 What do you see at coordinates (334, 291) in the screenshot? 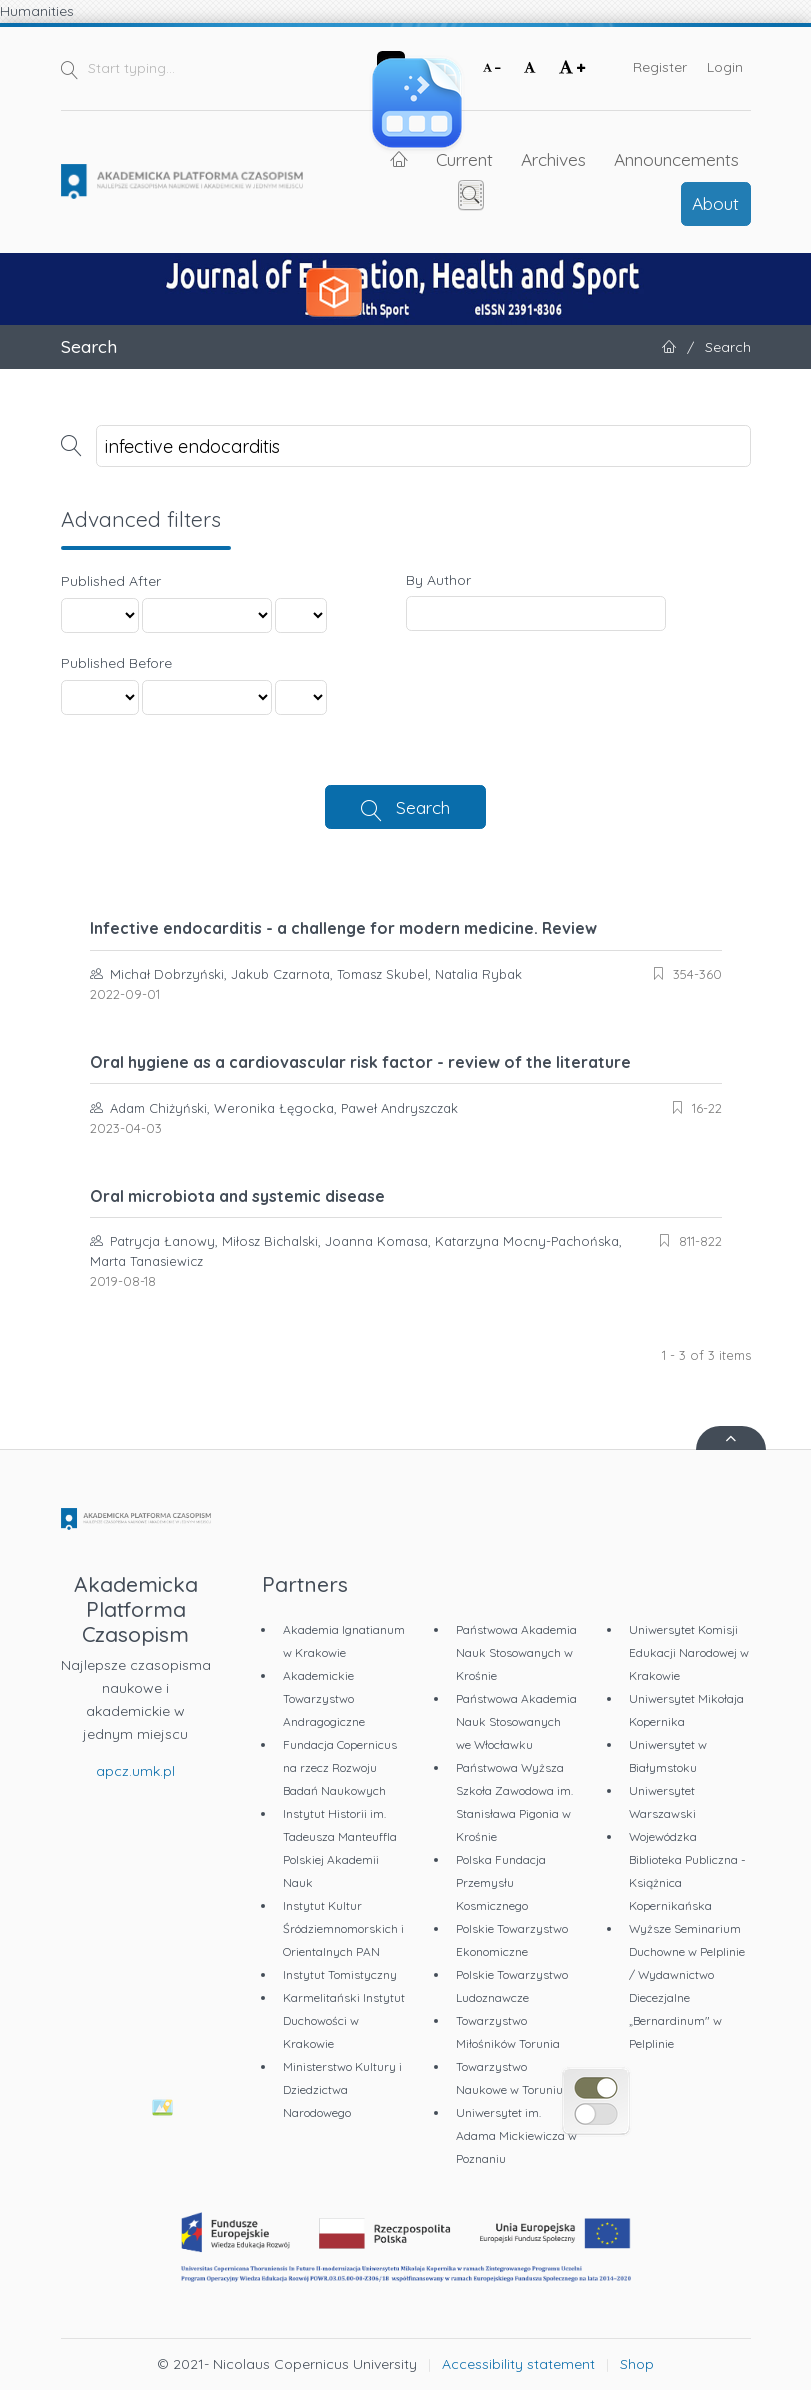
I see `open a 3D model file in STL format` at bounding box center [334, 291].